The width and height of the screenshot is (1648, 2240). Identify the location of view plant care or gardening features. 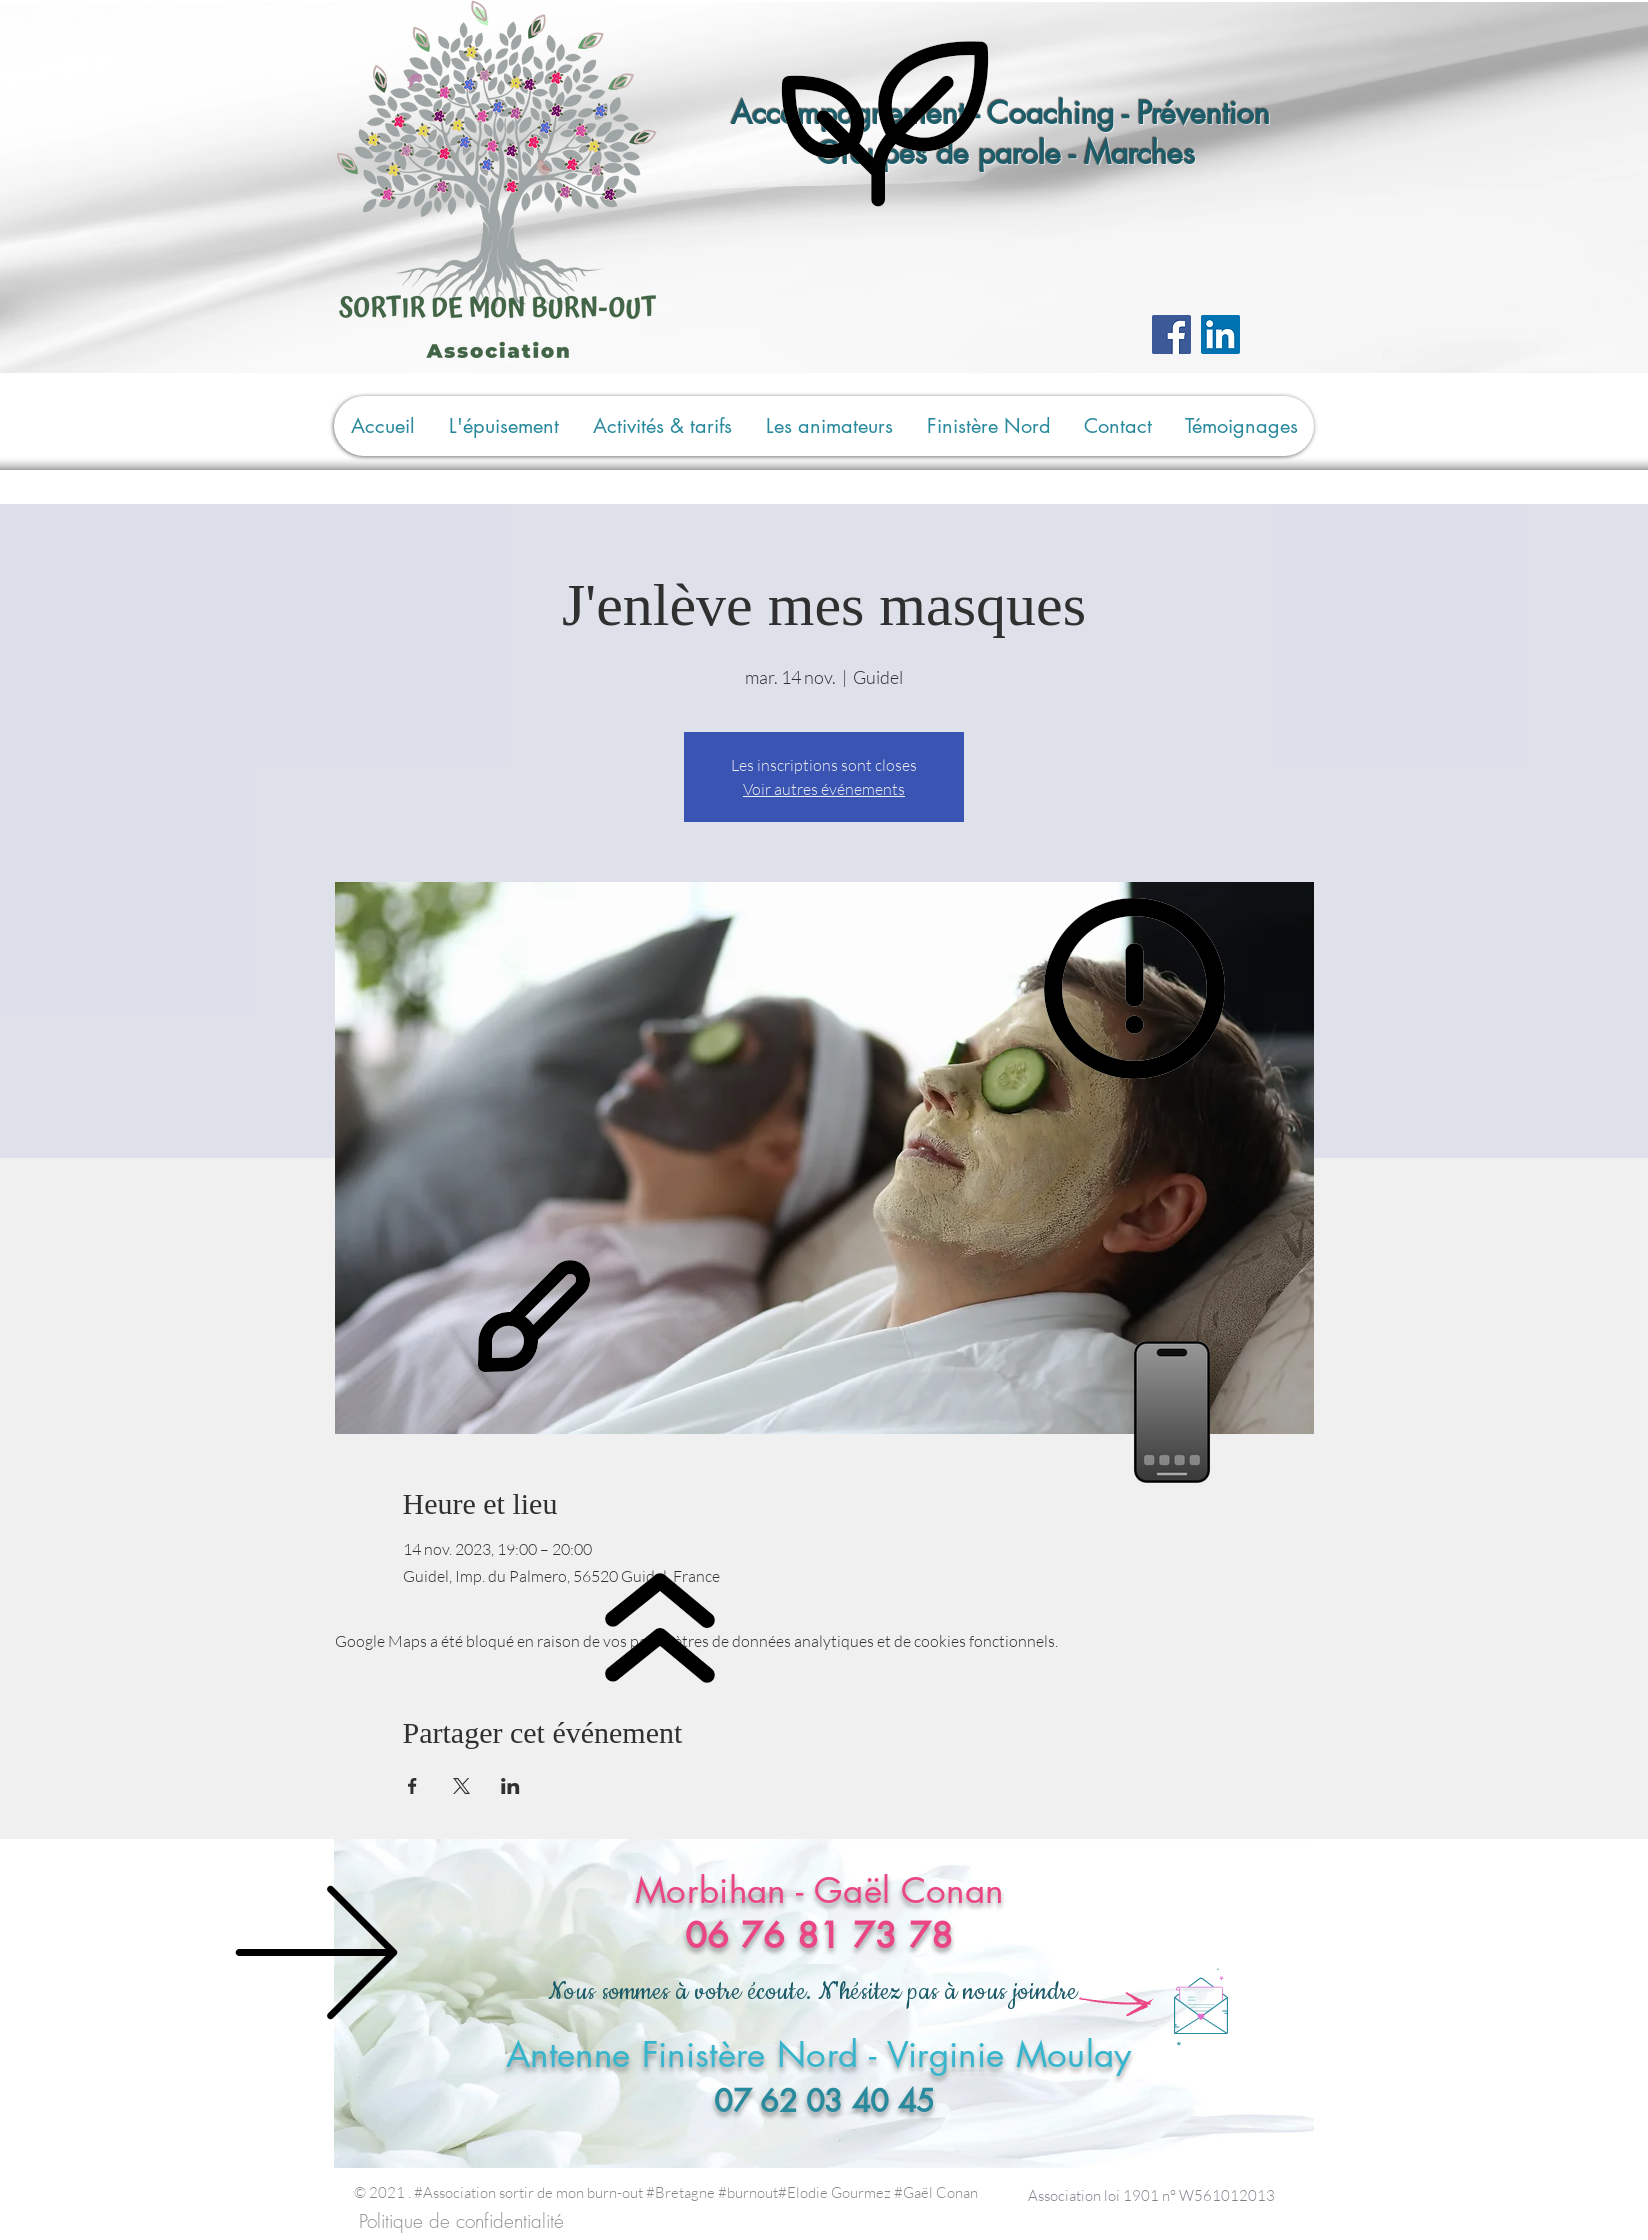
(885, 117).